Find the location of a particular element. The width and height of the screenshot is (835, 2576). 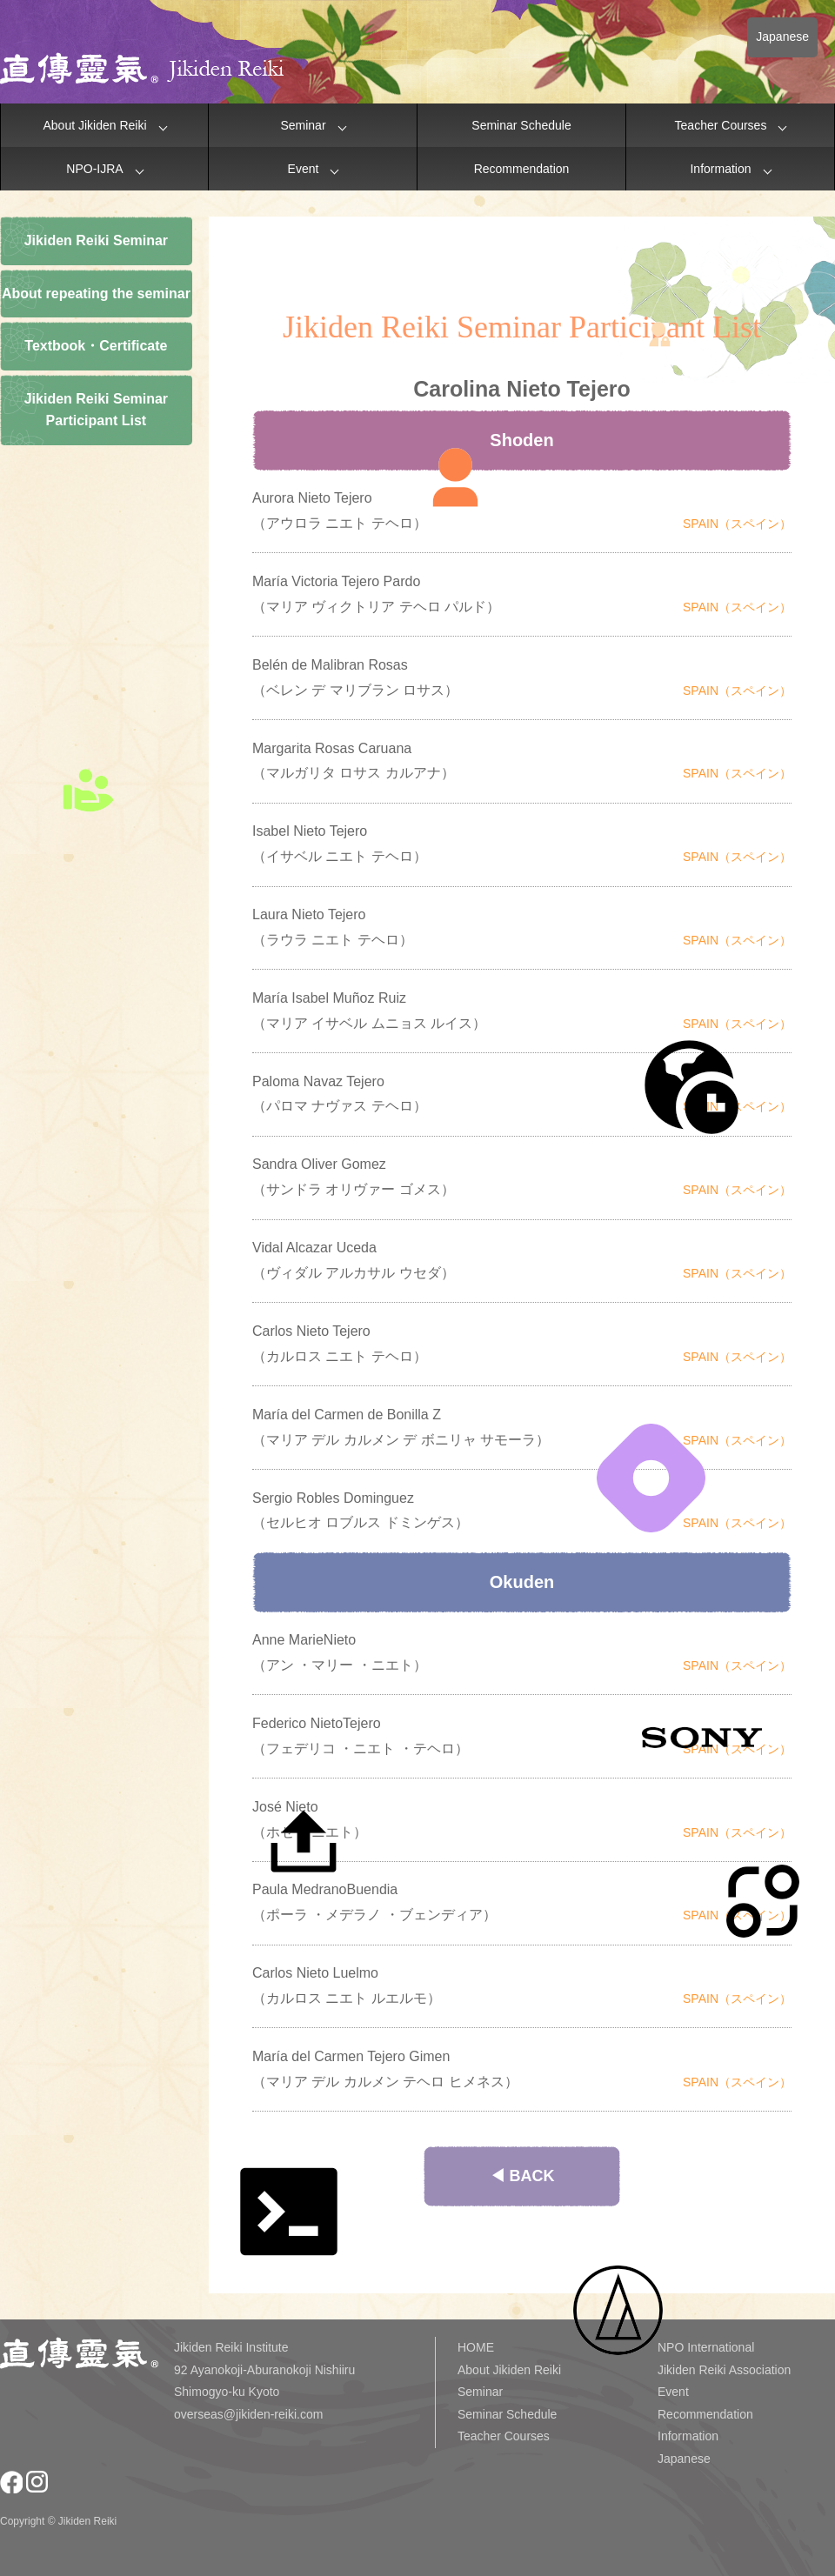

view or set time zone settings is located at coordinates (689, 1084).